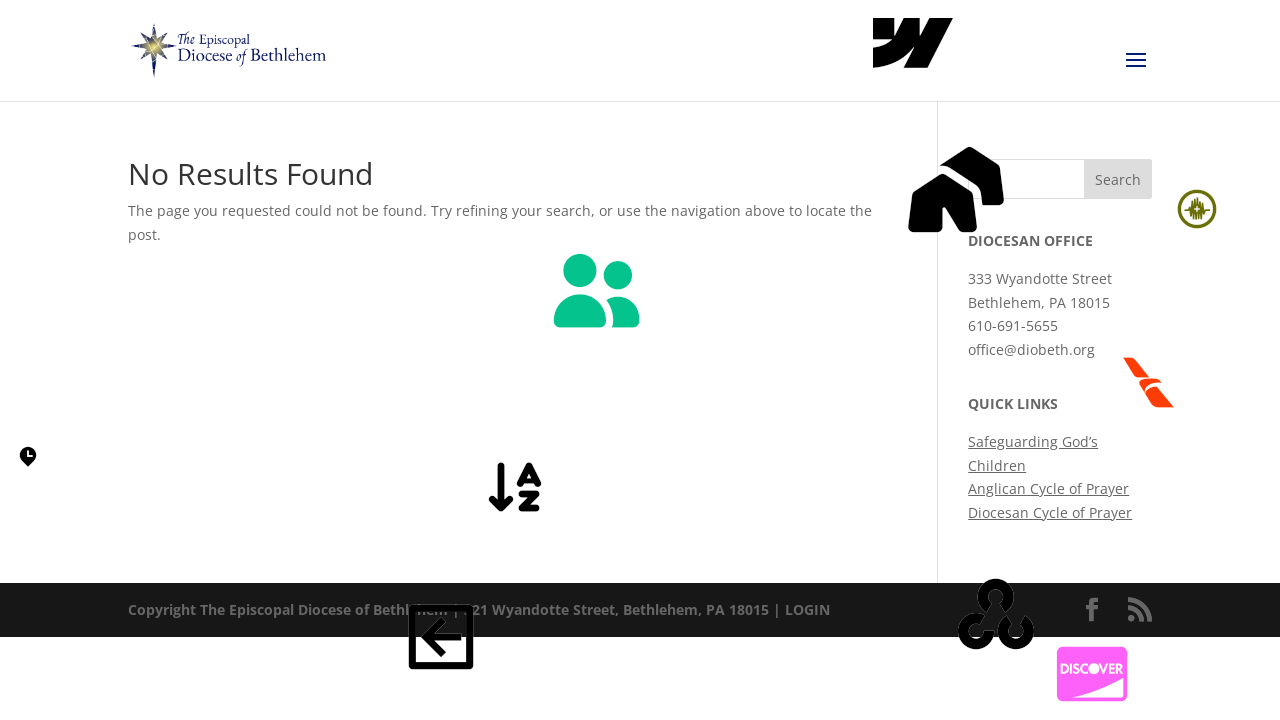 Image resolution: width=1280 pixels, height=720 pixels. Describe the element at coordinates (996, 614) in the screenshot. I see `OpenCV computer vision library logo` at that location.